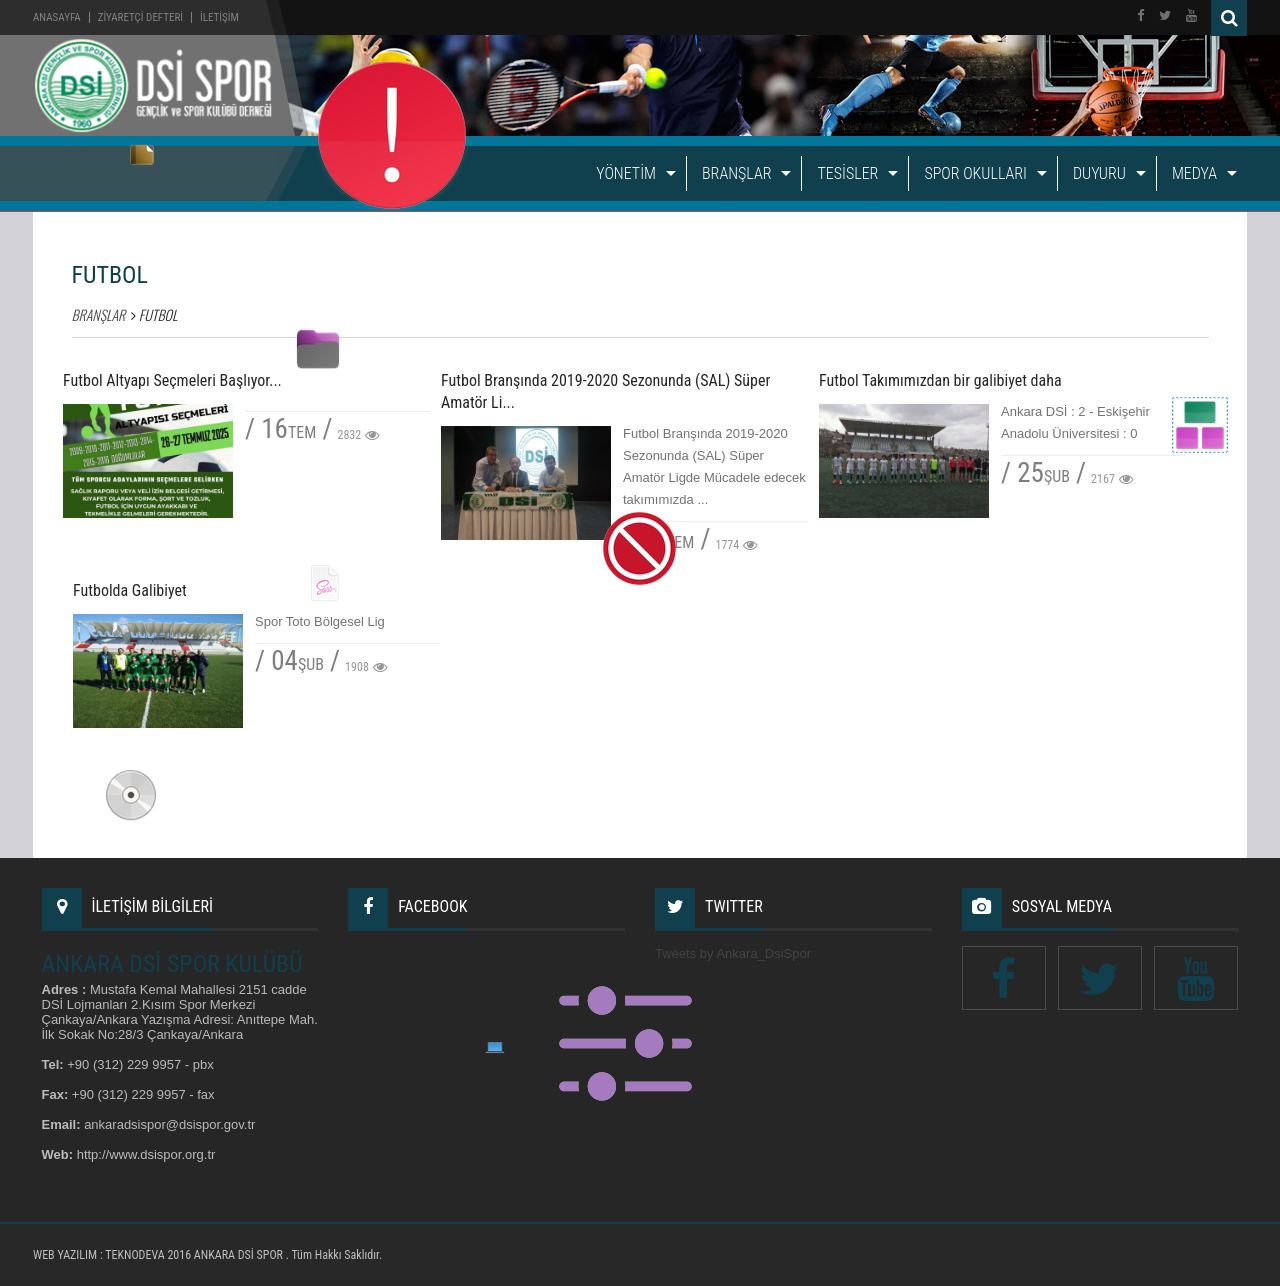  I want to click on delete selected email message, so click(639, 548).